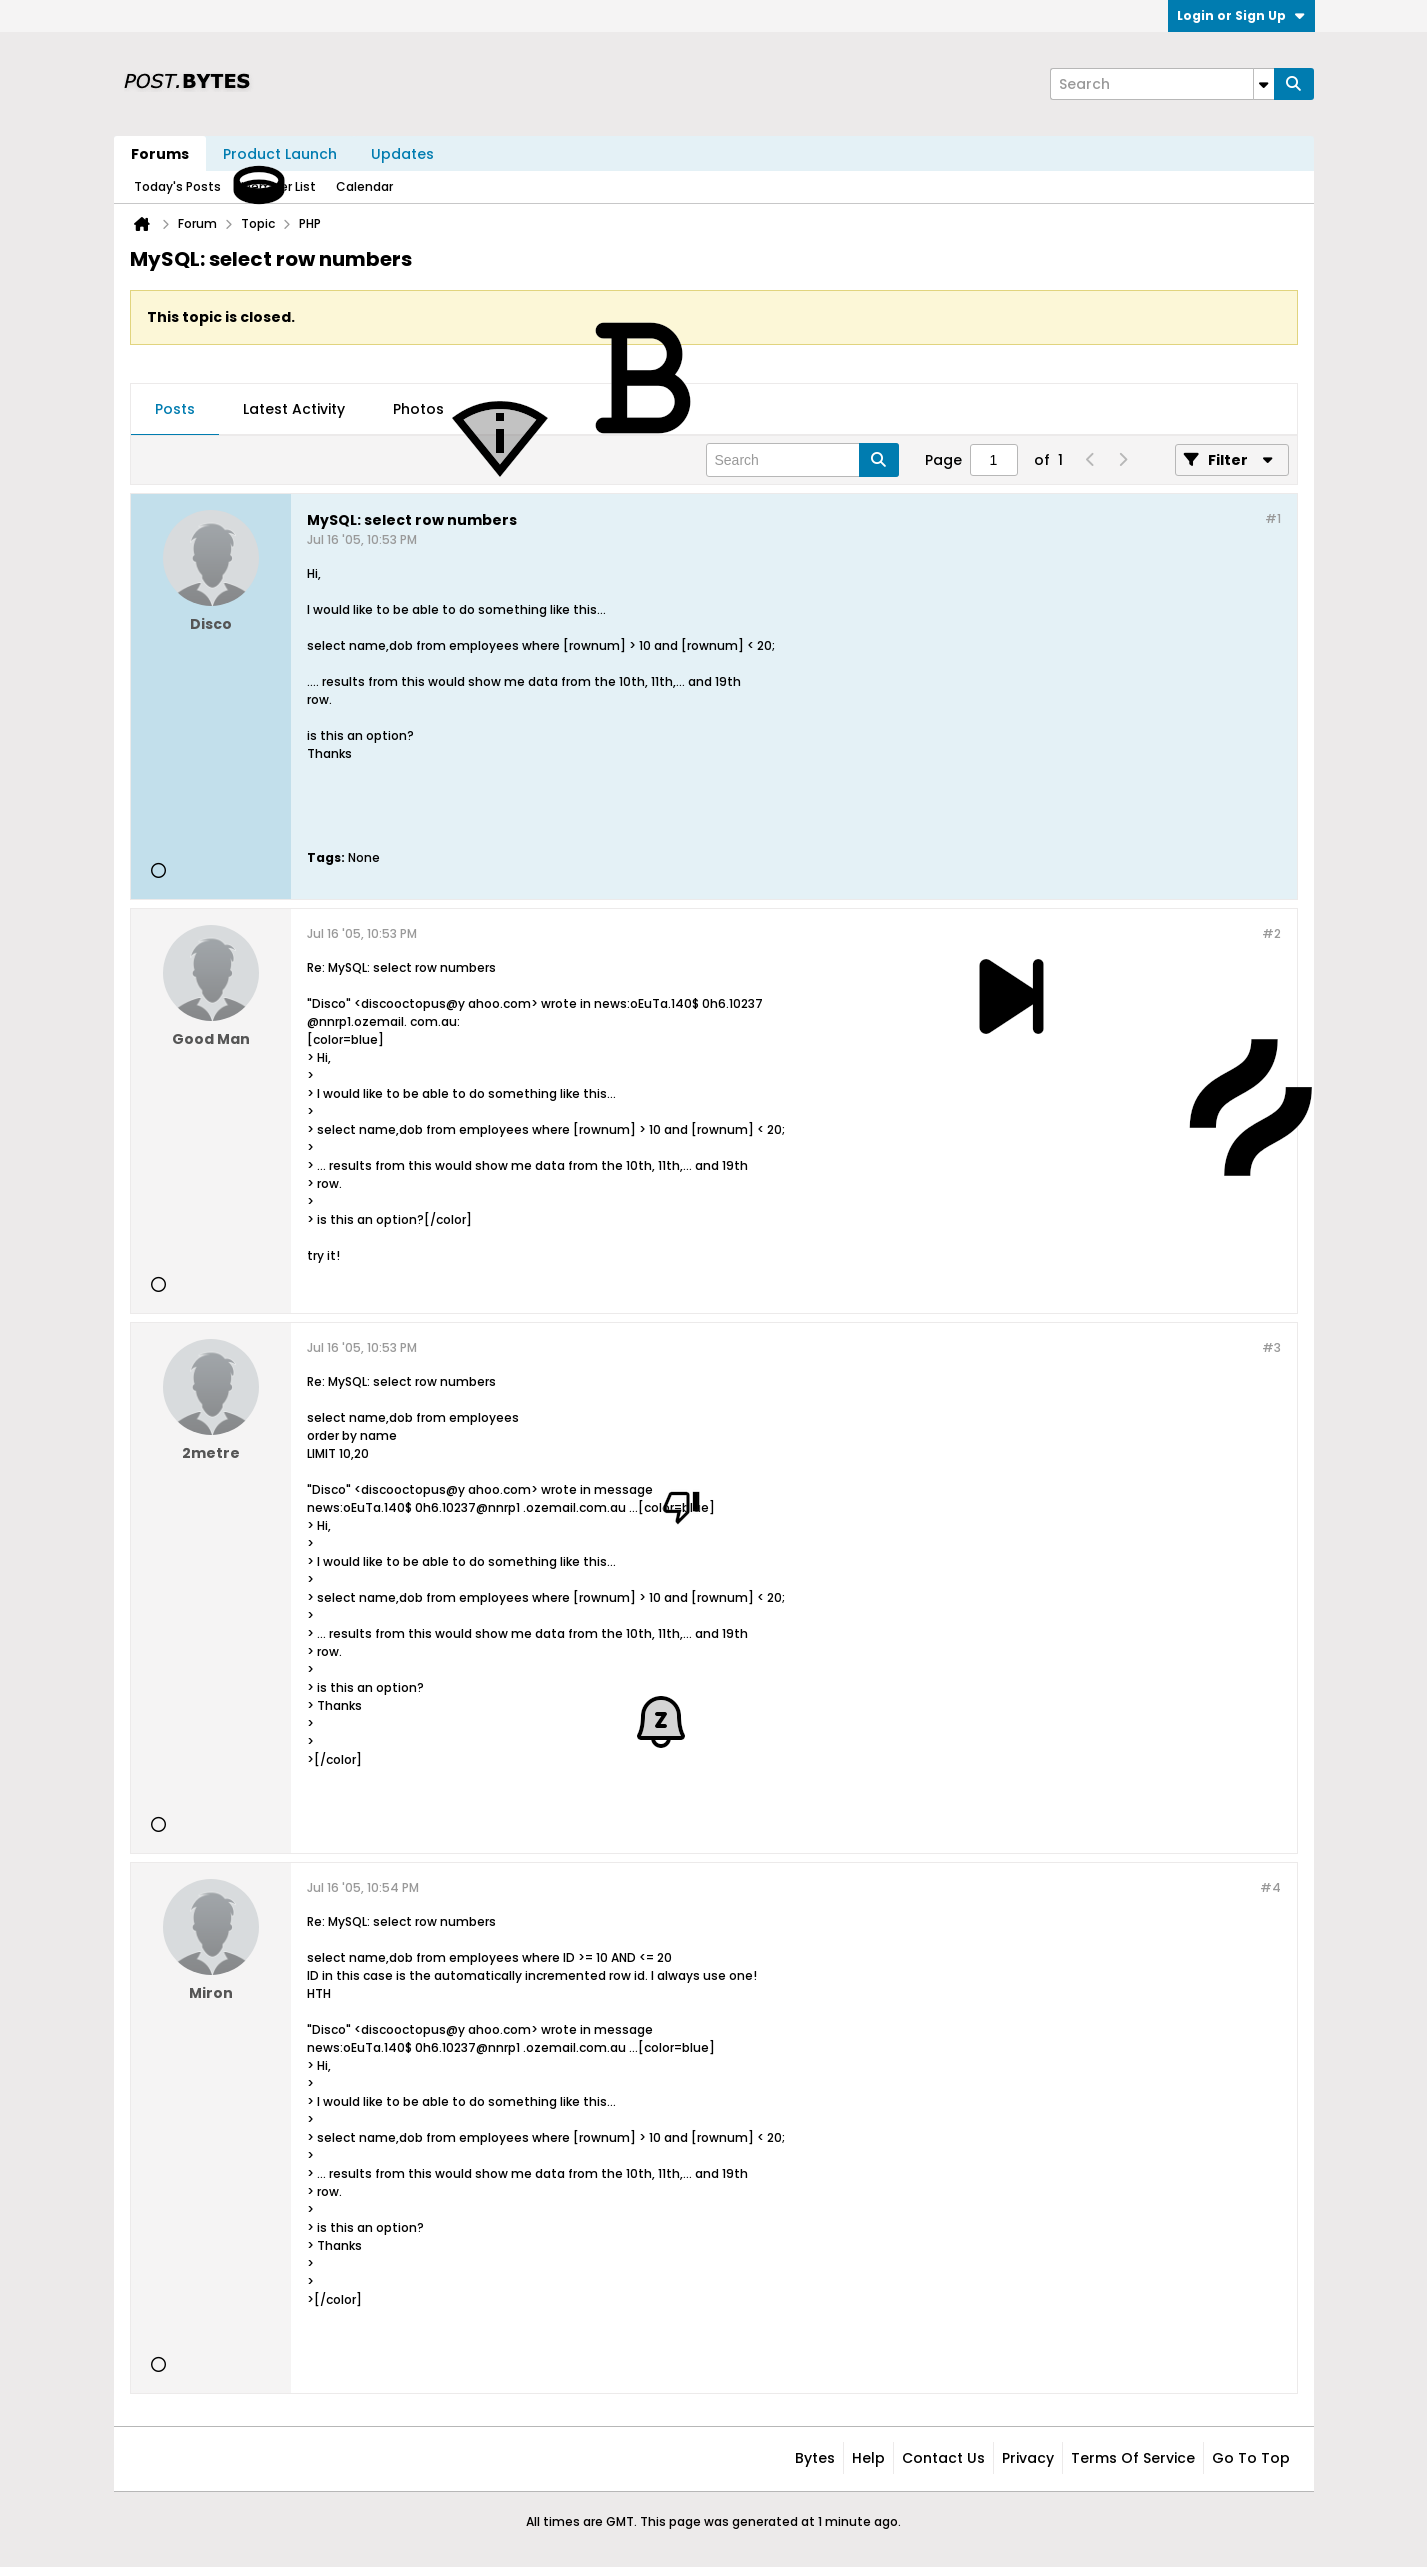 The height and width of the screenshot is (2567, 1427). Describe the element at coordinates (681, 1506) in the screenshot. I see `dislike or downvote content` at that location.